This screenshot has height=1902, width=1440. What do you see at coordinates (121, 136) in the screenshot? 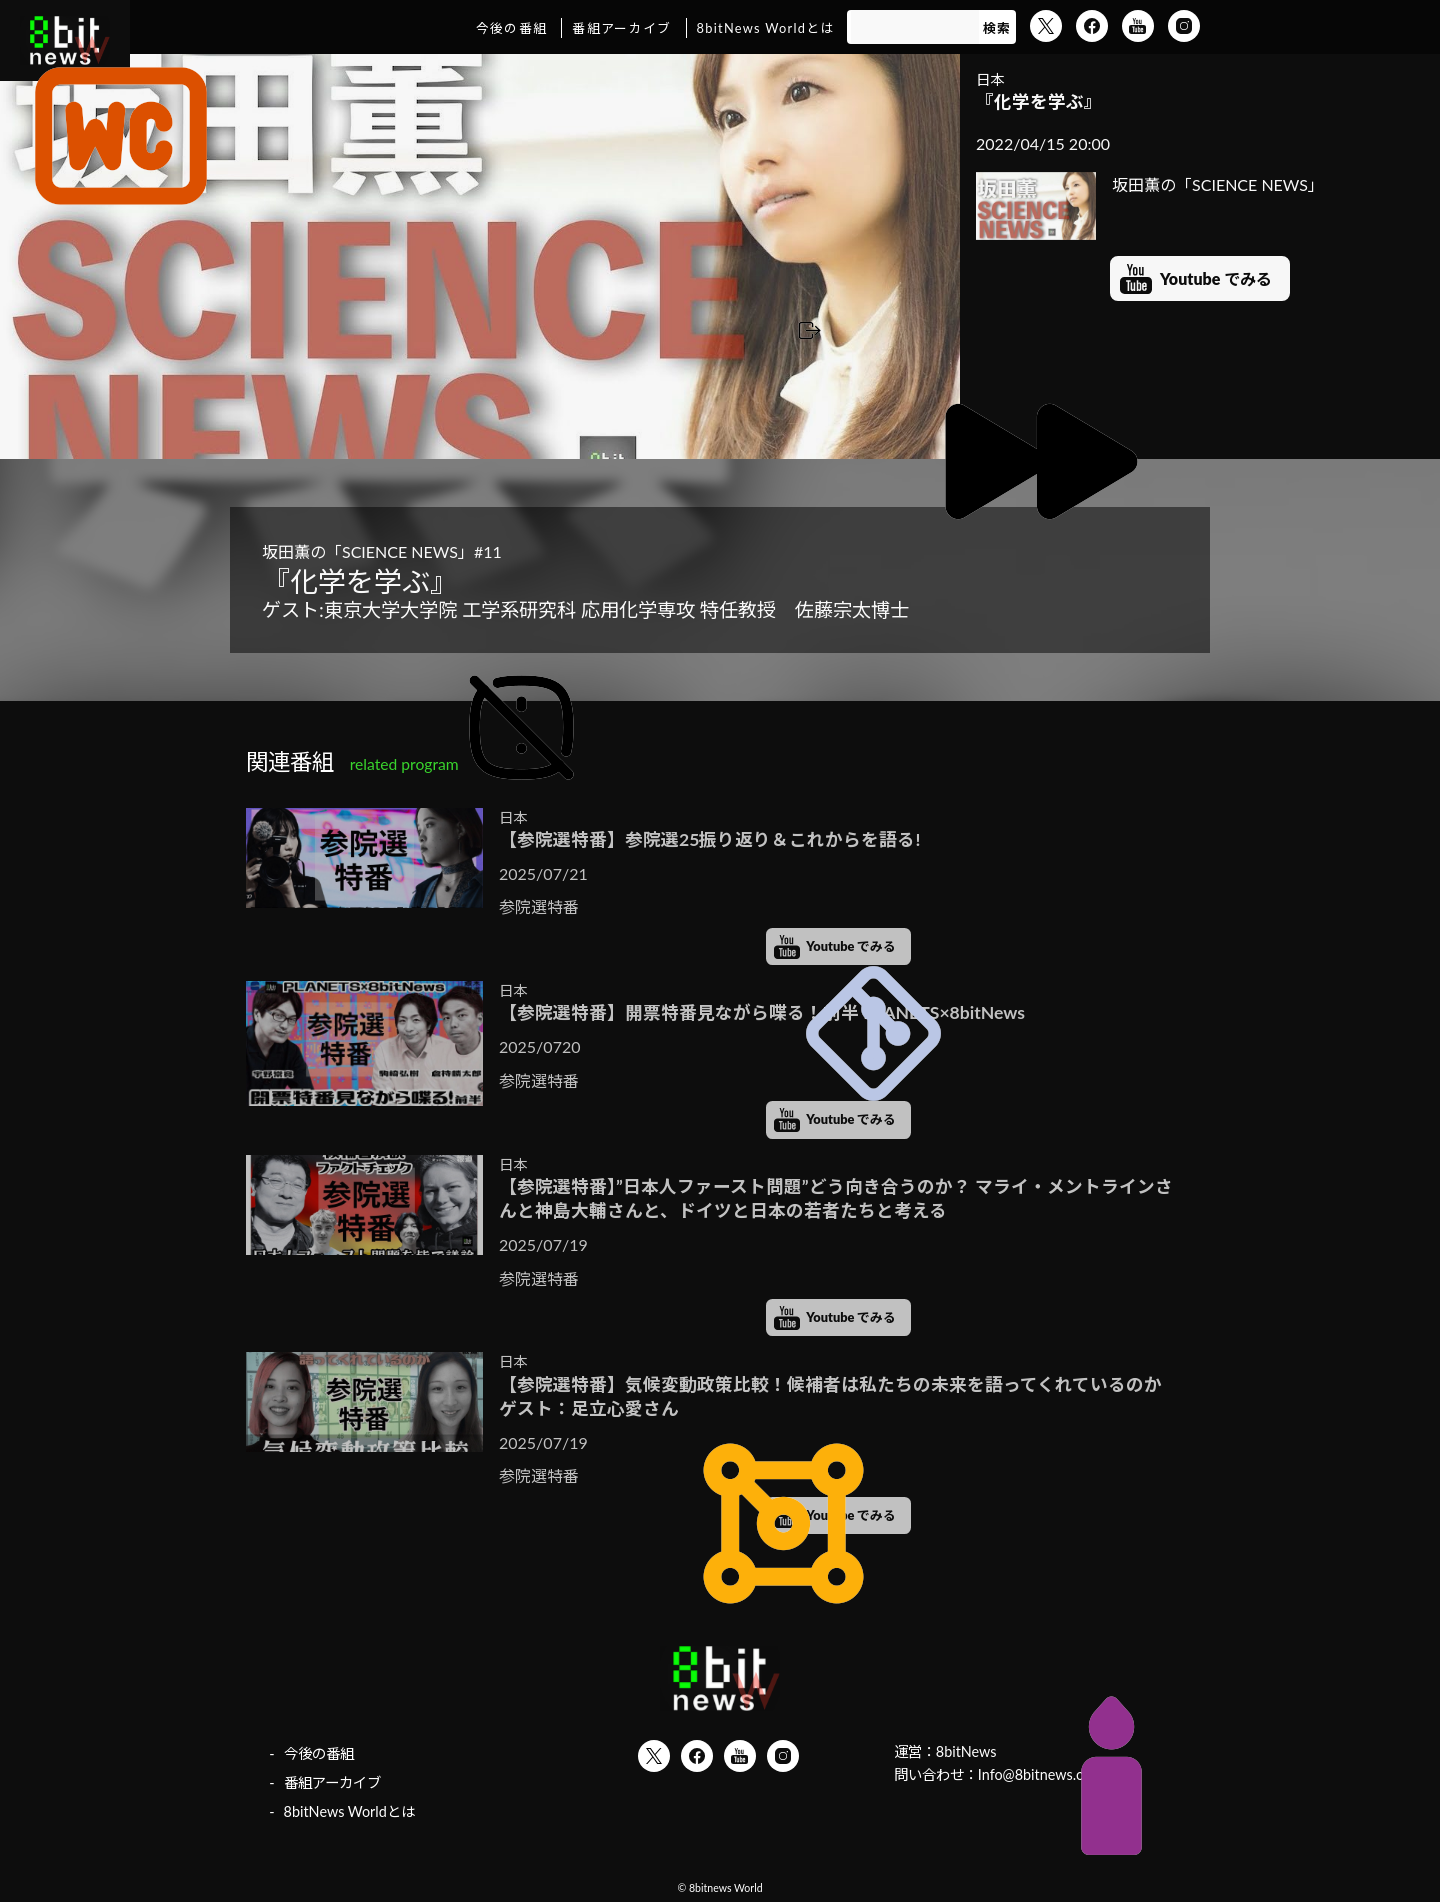
I see `indicates restroom or water closet location` at bounding box center [121, 136].